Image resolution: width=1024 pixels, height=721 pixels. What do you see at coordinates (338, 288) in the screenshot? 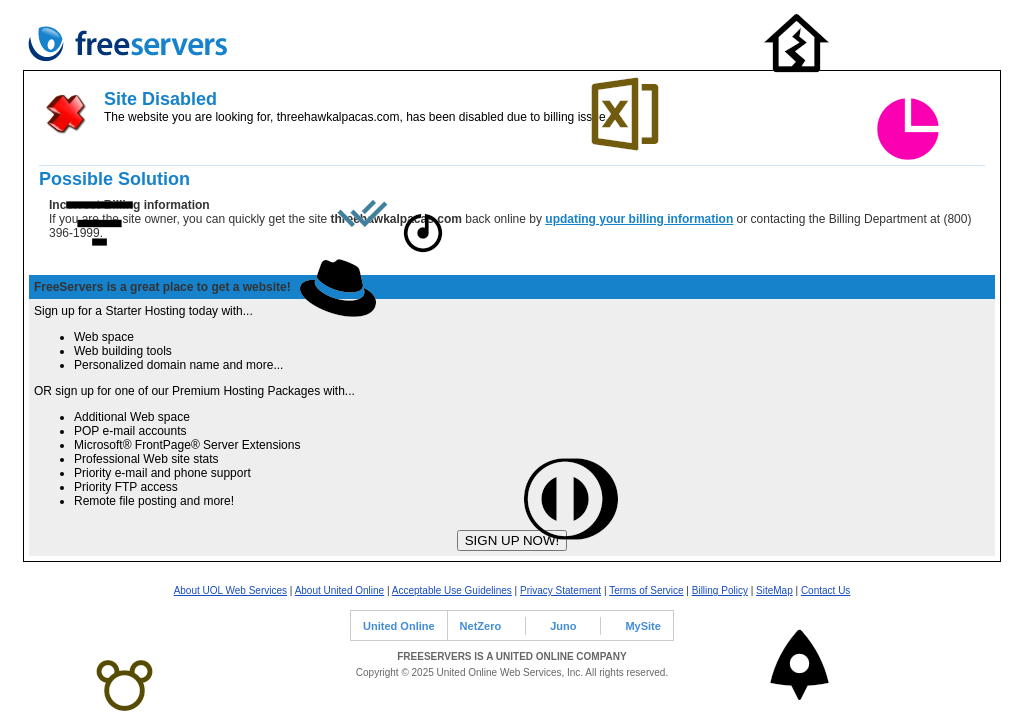
I see `Red Hat company logo` at bounding box center [338, 288].